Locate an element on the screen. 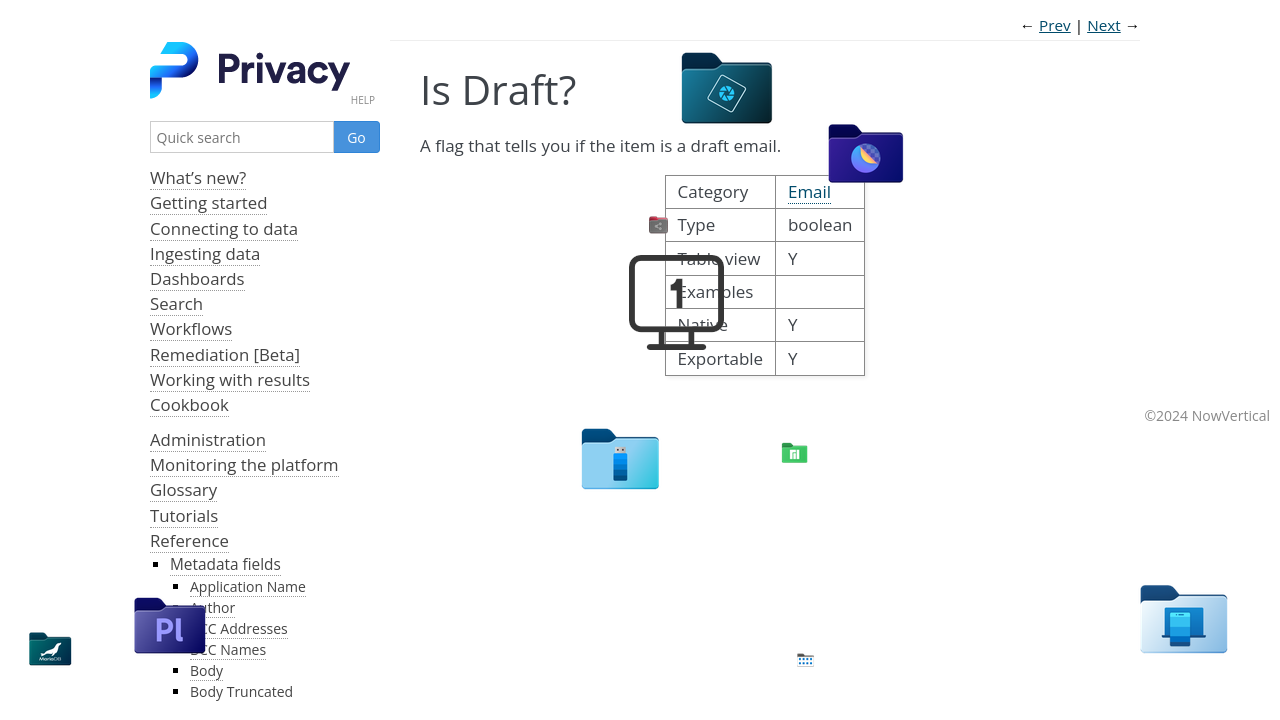 The height and width of the screenshot is (720, 1280). open manjaro linux system folder is located at coordinates (794, 453).